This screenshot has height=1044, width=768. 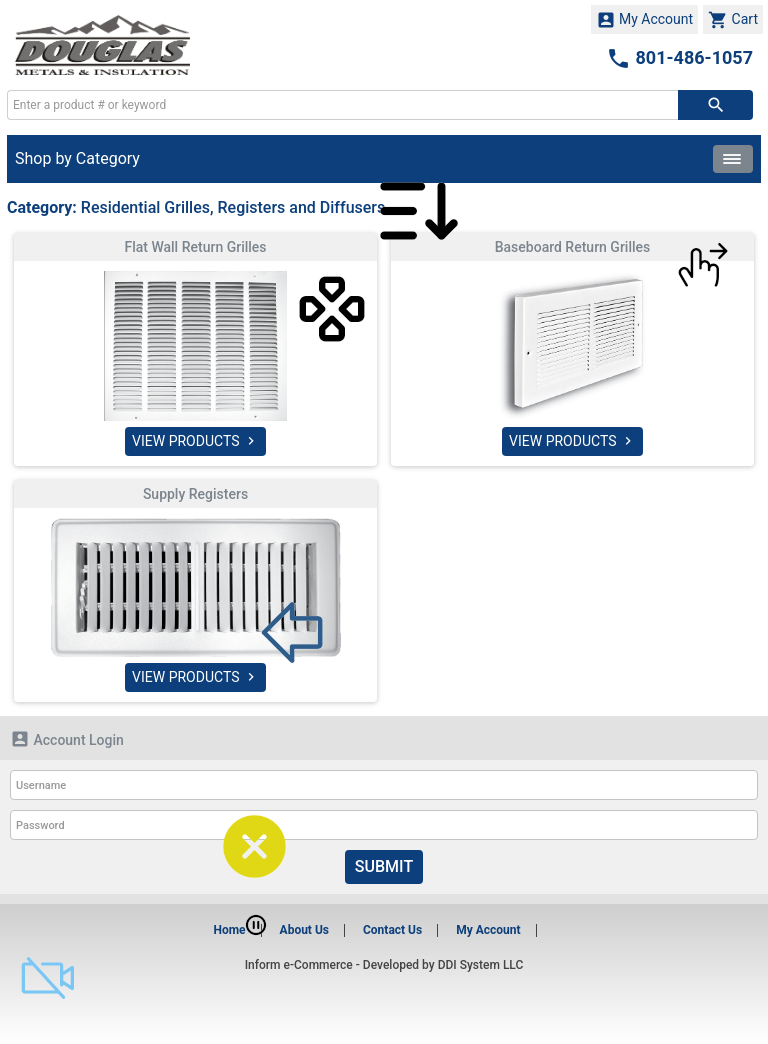 I want to click on close or dismiss a dialog, so click(x=254, y=846).